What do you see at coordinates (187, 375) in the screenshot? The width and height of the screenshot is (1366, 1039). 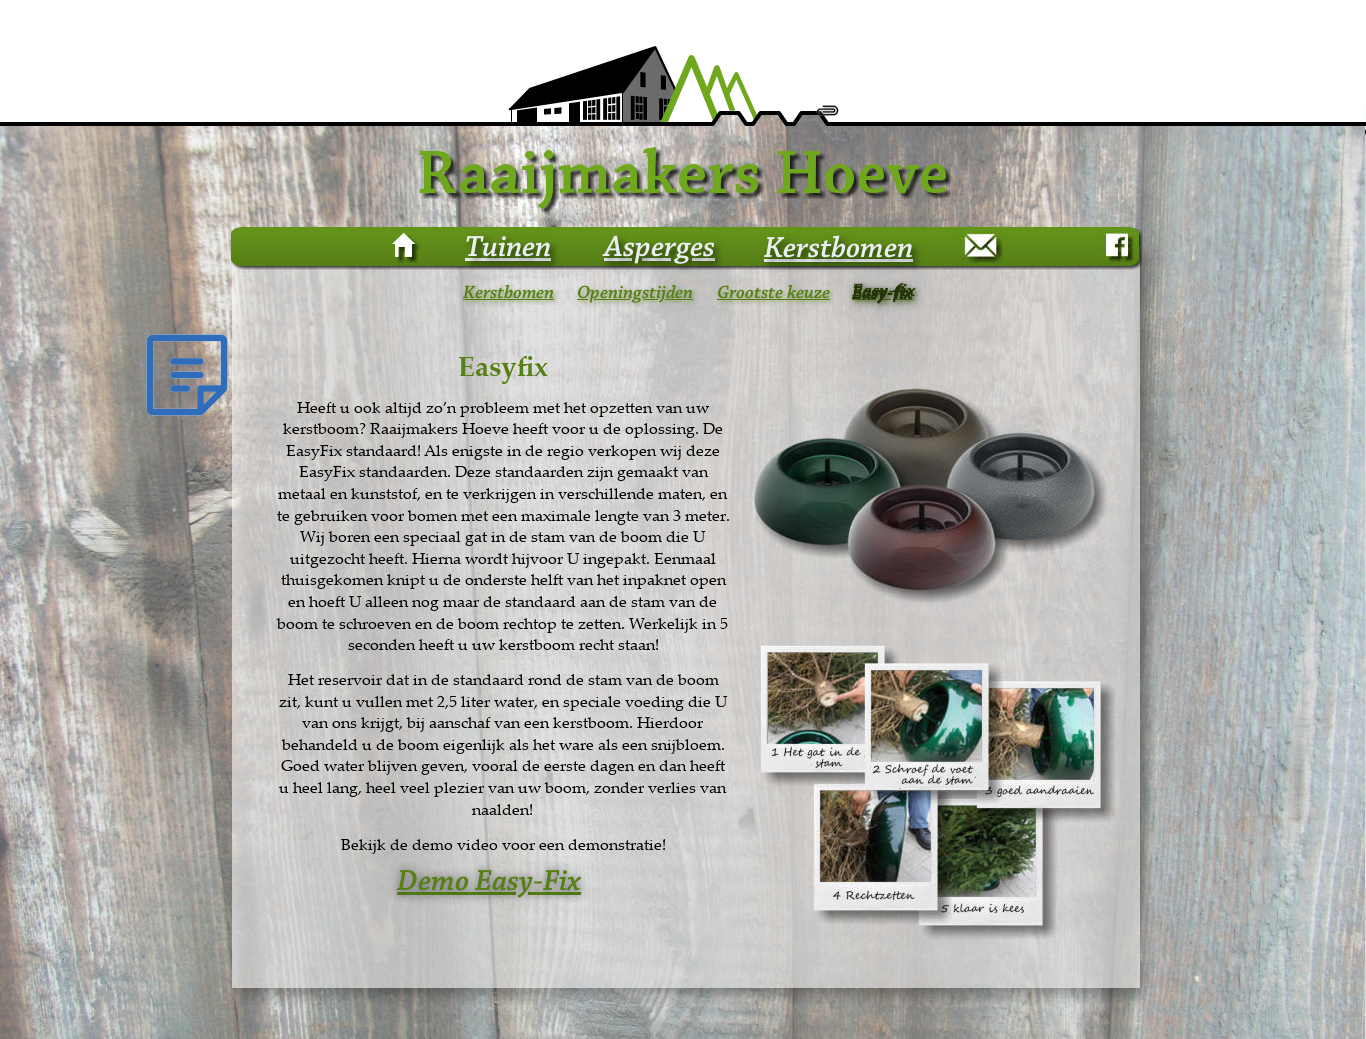 I see `create a new note` at bounding box center [187, 375].